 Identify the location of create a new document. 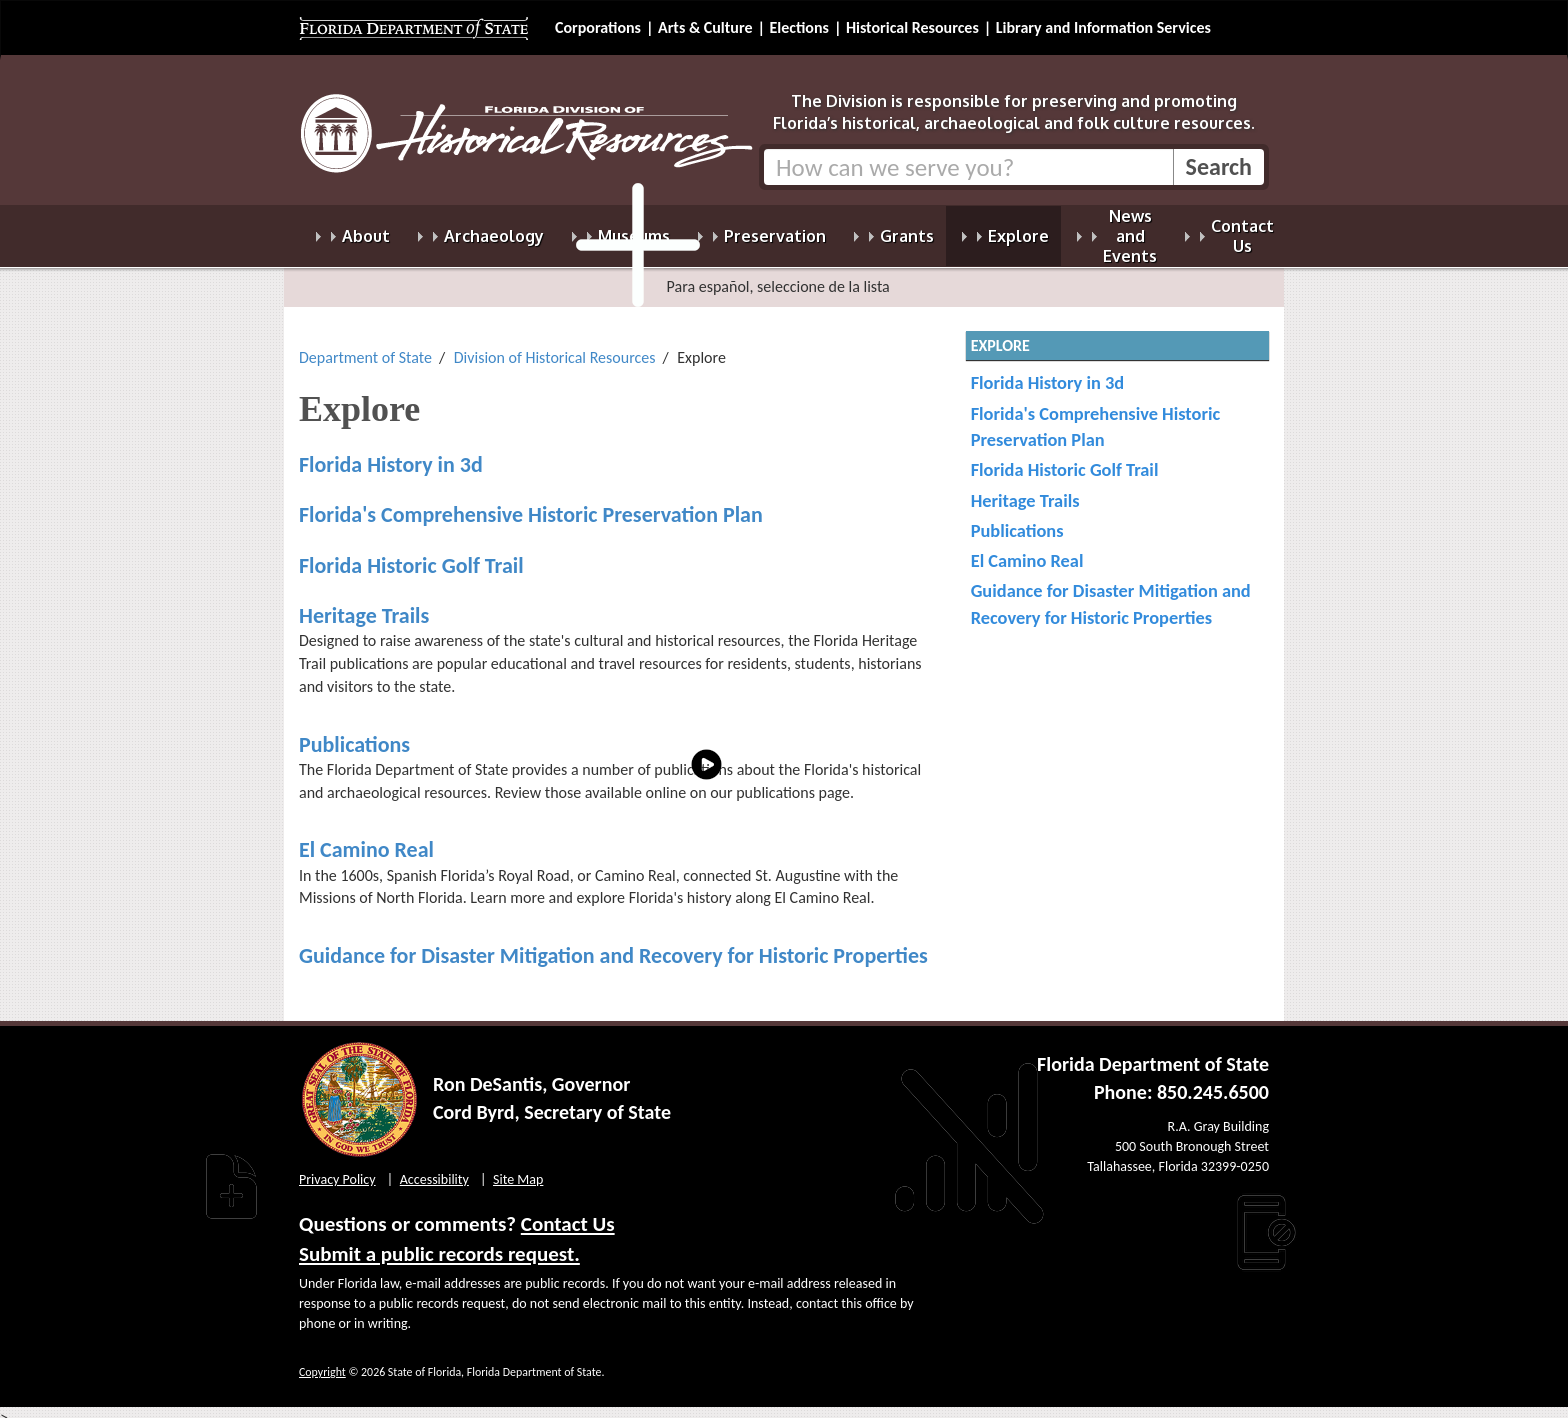
(231, 1186).